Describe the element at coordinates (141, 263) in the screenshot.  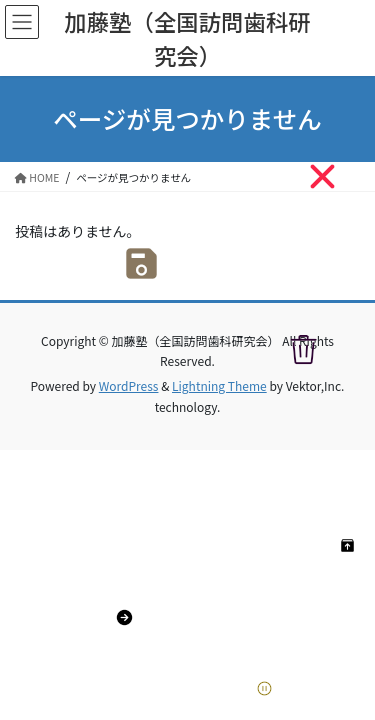
I see `save current file or document` at that location.